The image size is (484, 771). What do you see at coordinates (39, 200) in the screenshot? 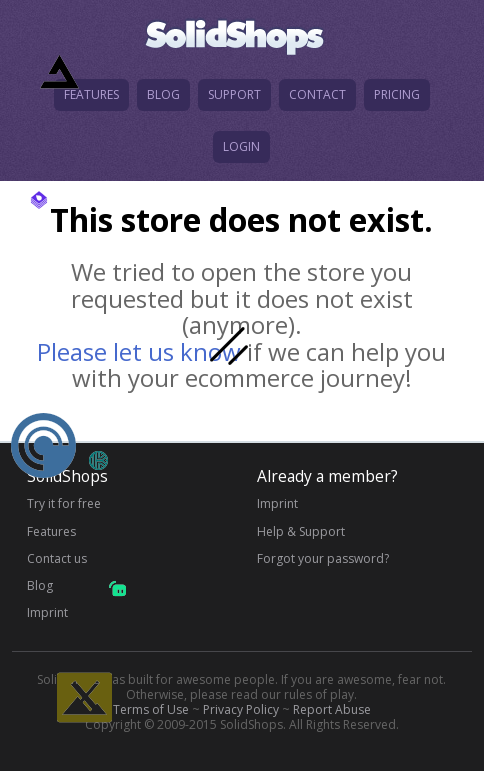
I see `vapor swift web framework logo` at bounding box center [39, 200].